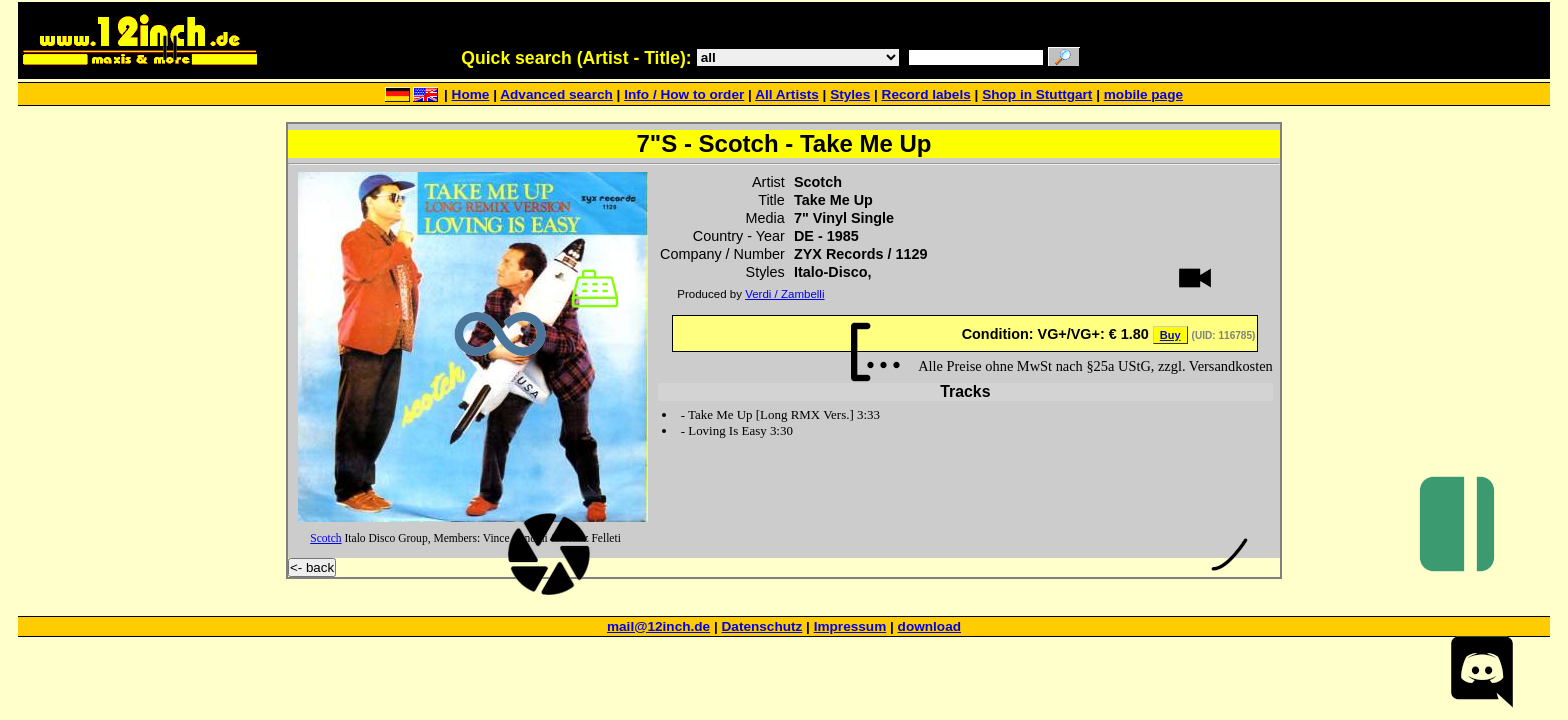 This screenshot has height=720, width=1568. I want to click on start a video call, so click(1195, 278).